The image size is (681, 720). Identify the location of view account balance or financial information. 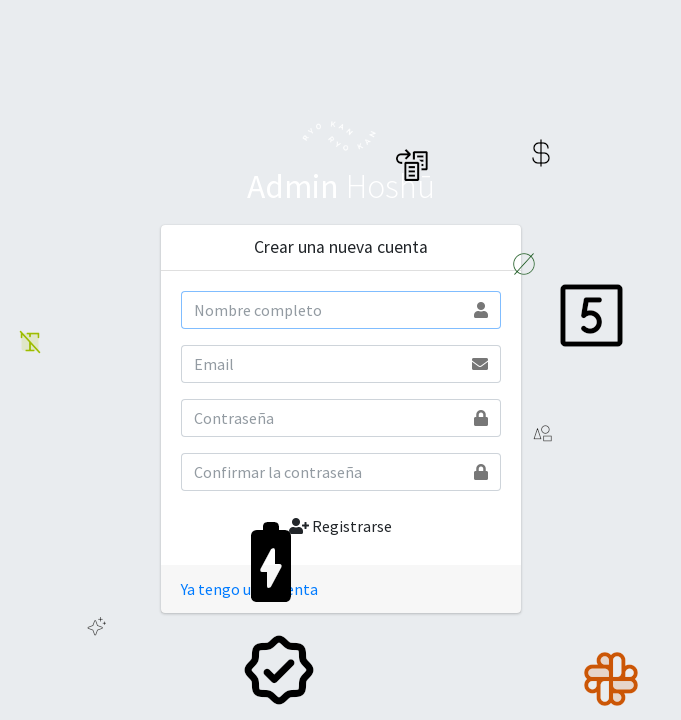
(541, 153).